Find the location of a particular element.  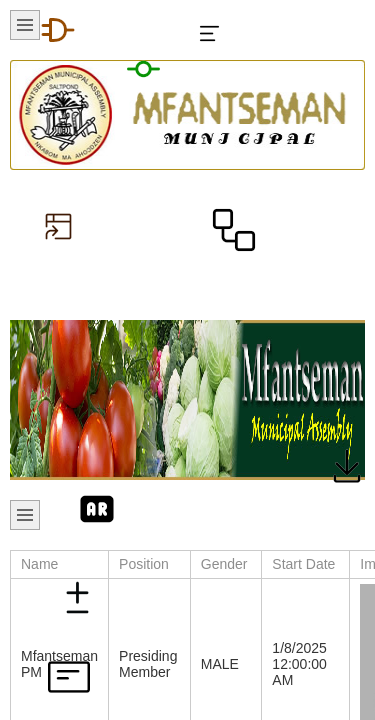

create a symbolic link to this project is located at coordinates (58, 226).